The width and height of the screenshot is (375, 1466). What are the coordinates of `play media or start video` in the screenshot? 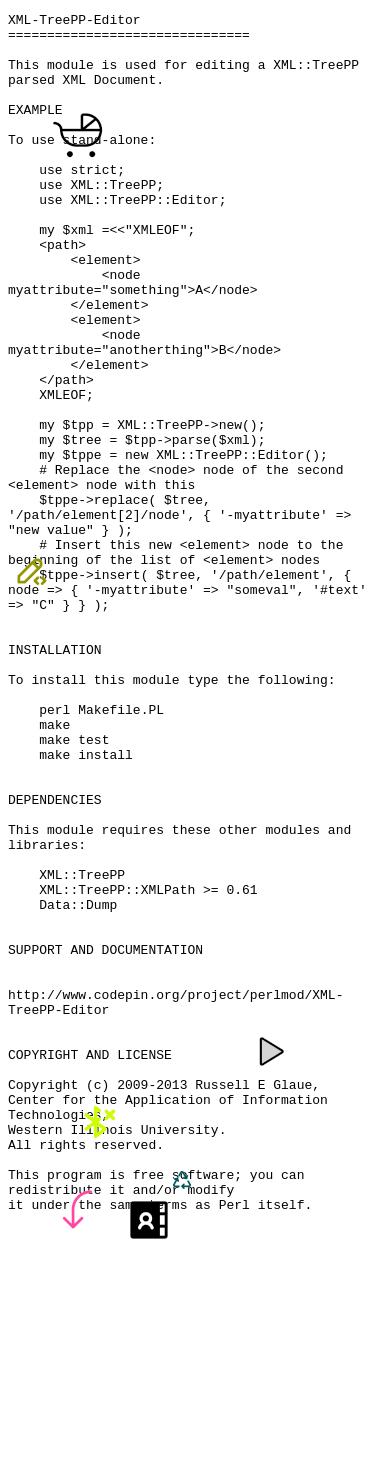 It's located at (268, 1051).